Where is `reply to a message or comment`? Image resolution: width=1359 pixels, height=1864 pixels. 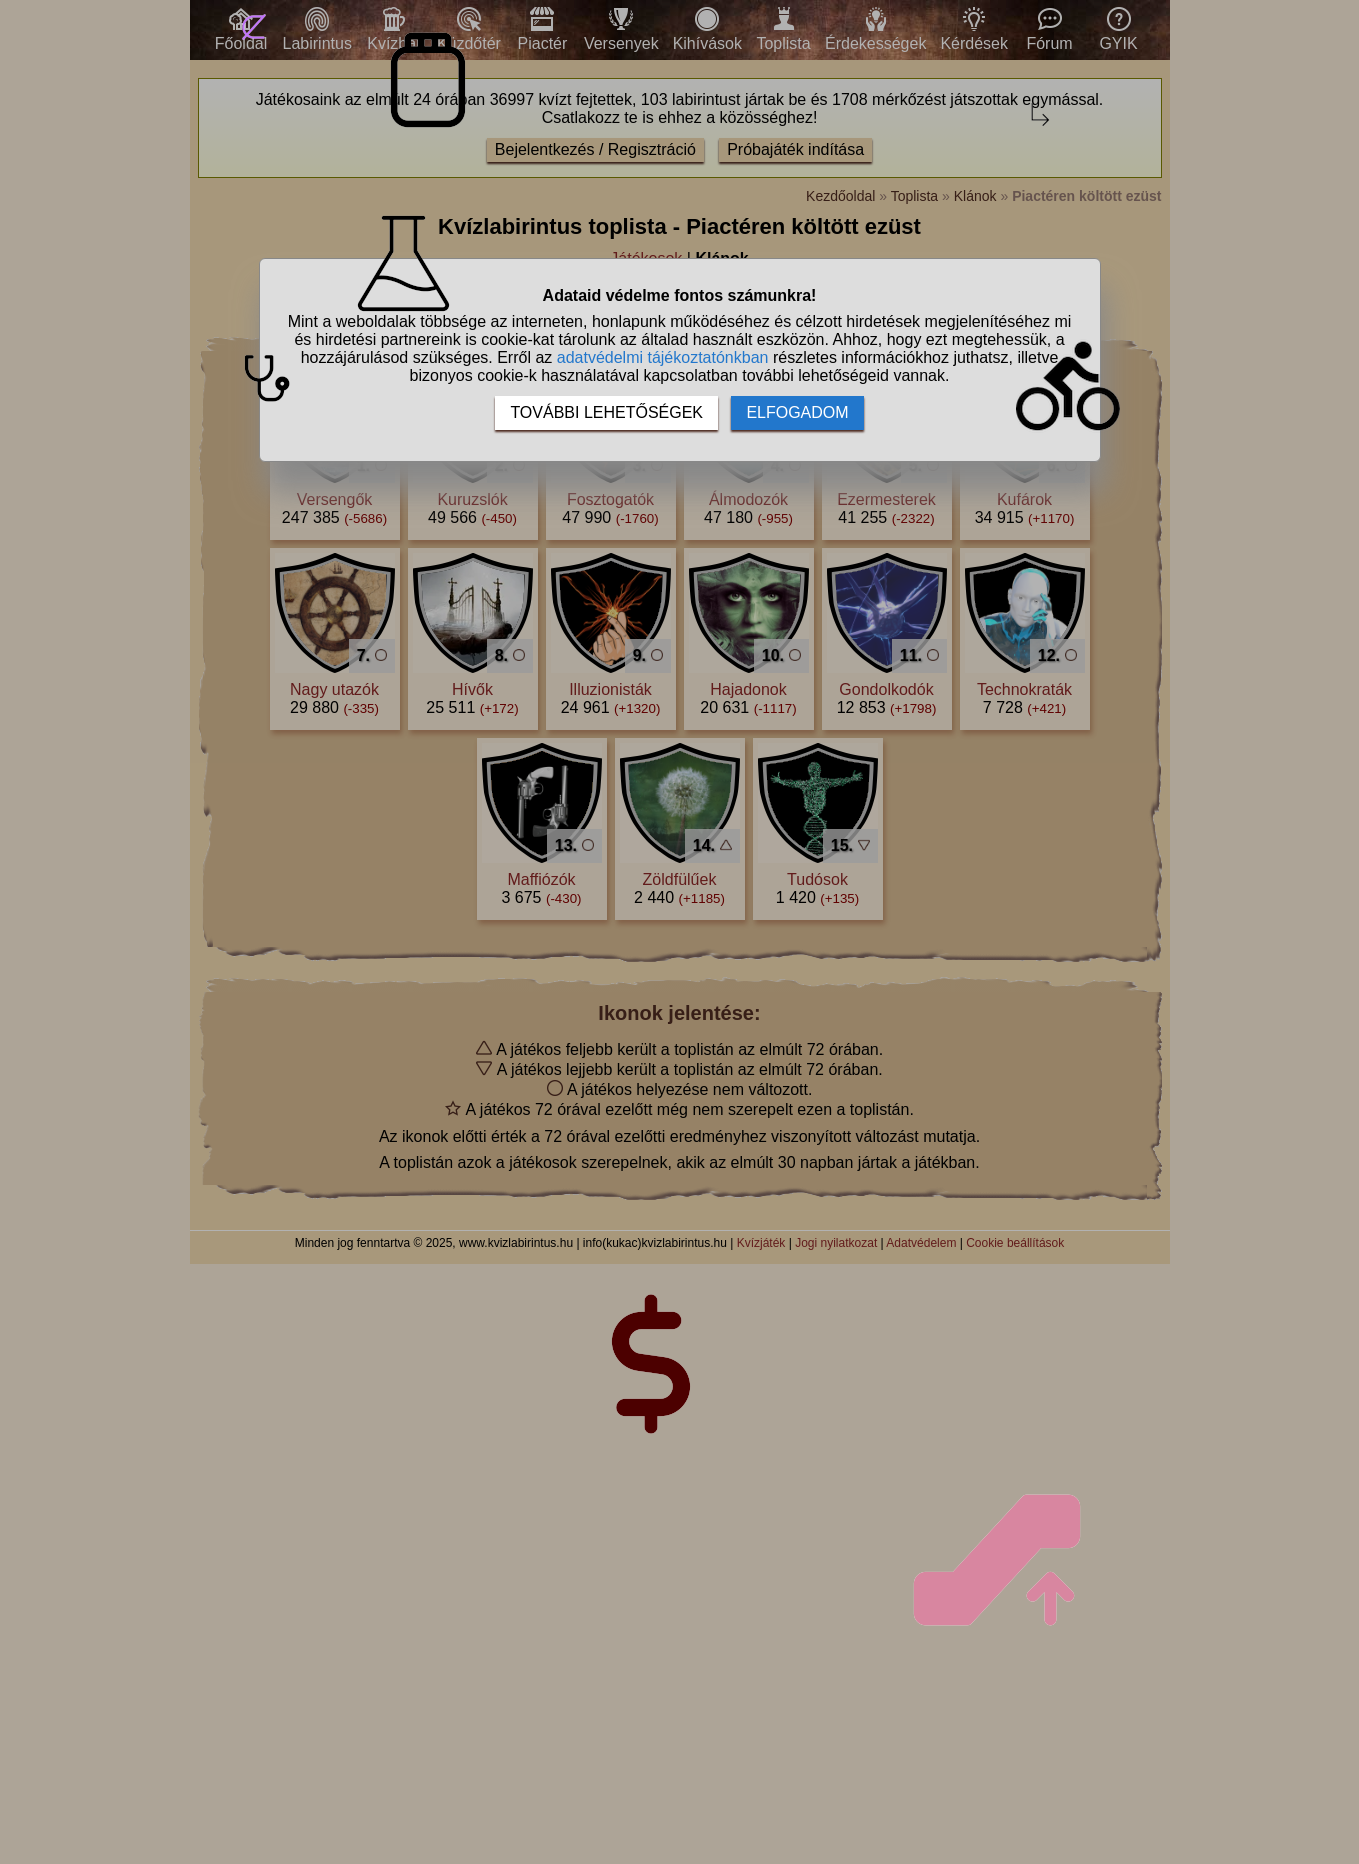 reply to a message or comment is located at coordinates (1038, 114).